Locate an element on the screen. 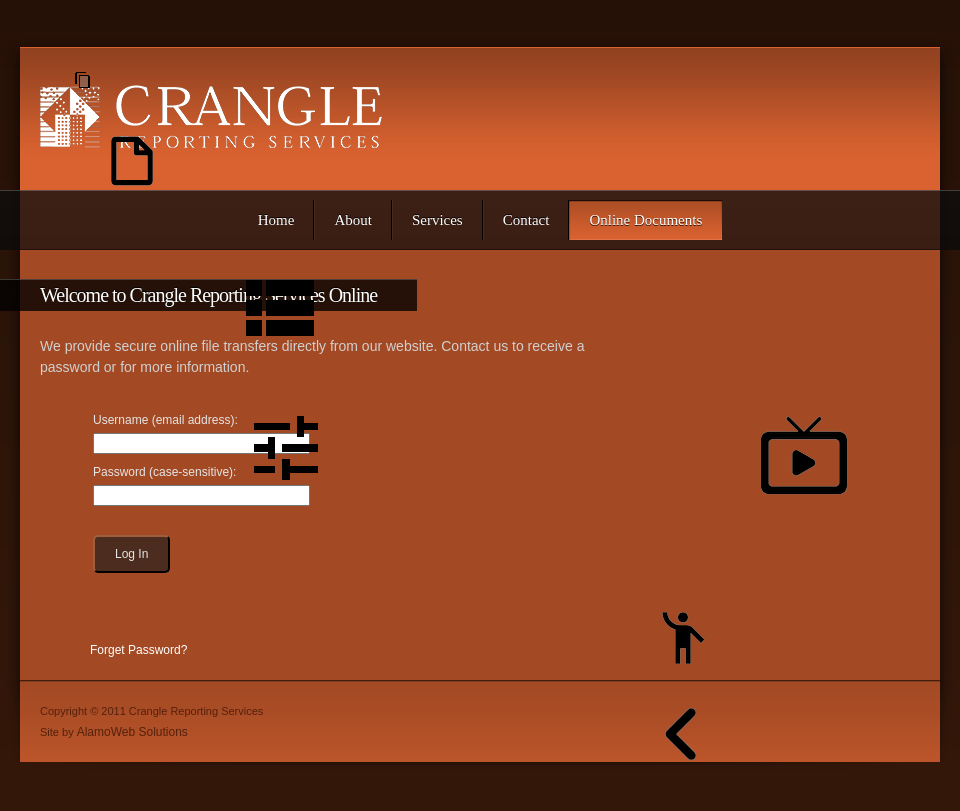 Image resolution: width=960 pixels, height=811 pixels. adjust settings or preferences is located at coordinates (286, 448).